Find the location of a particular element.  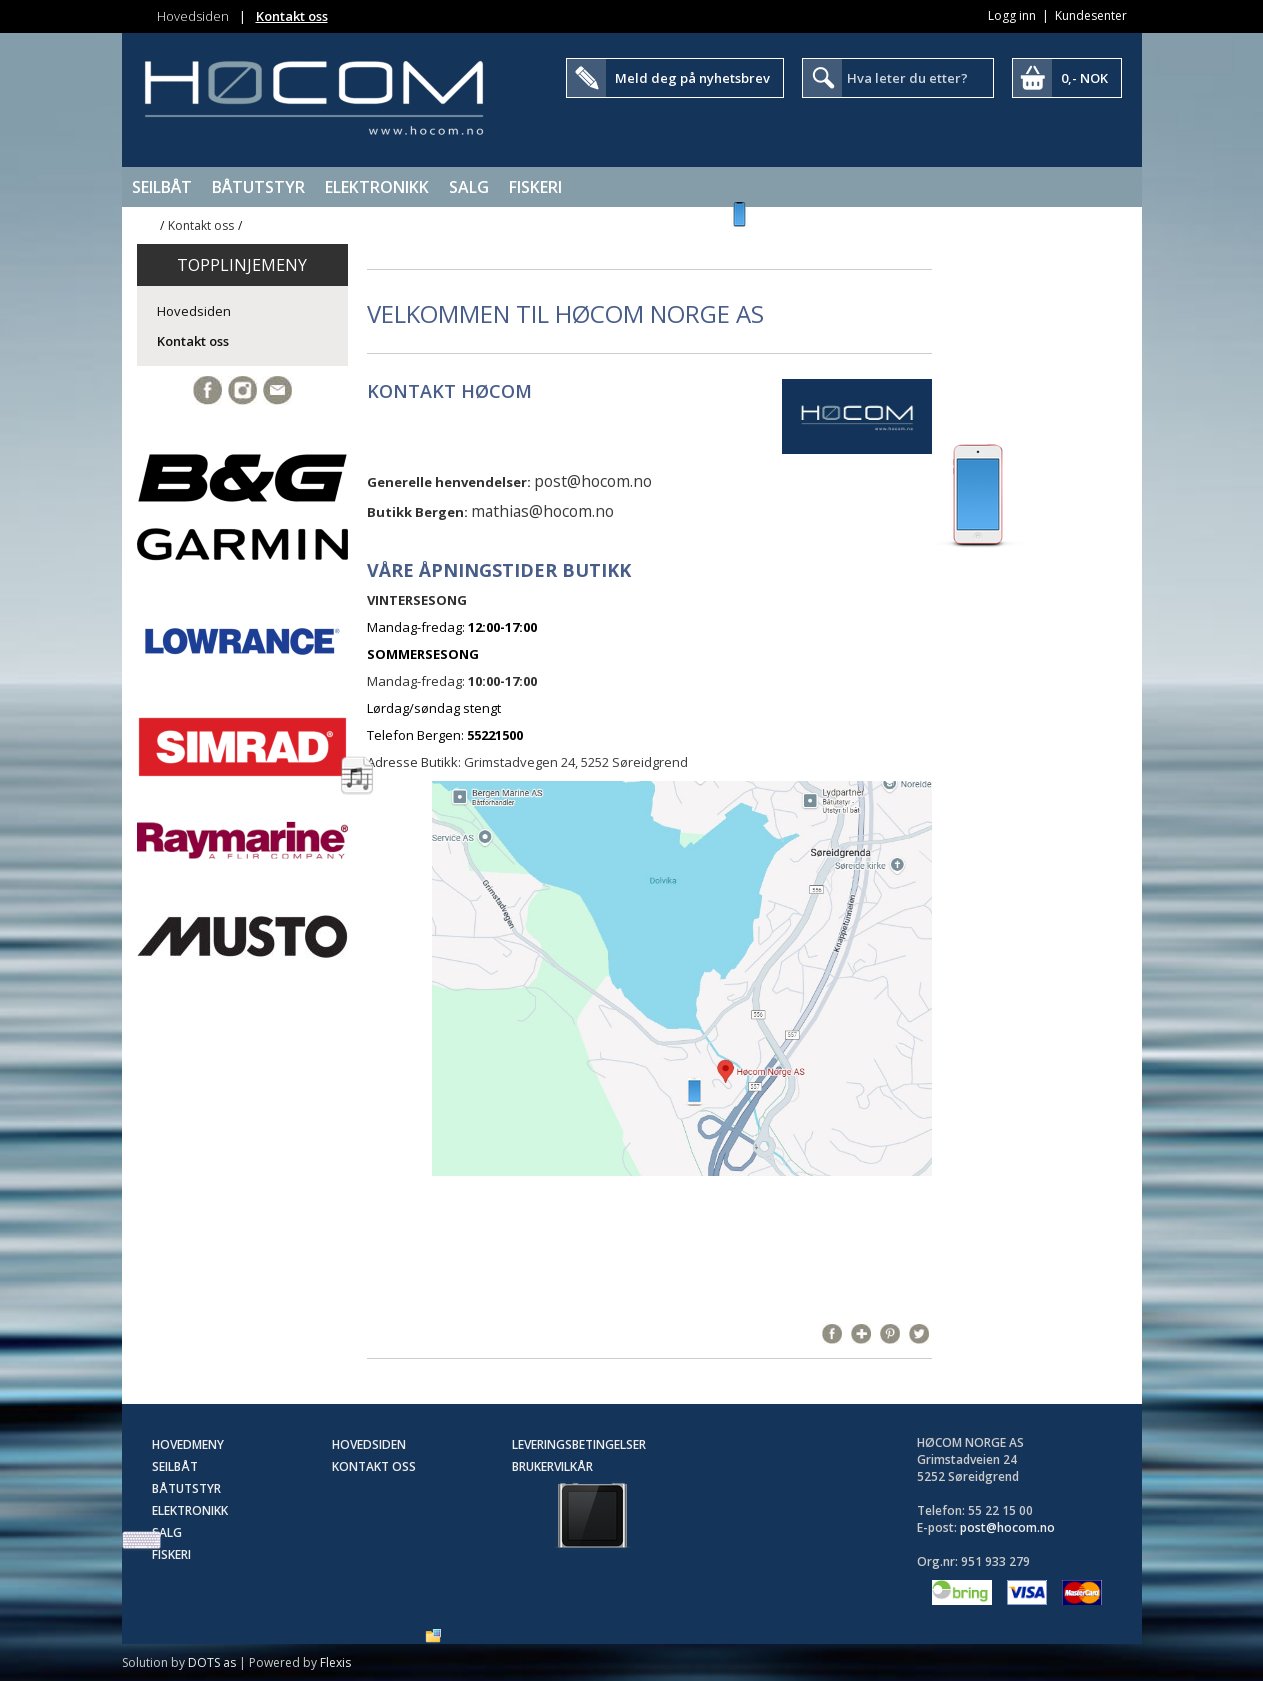

iPod touch device connected to this computer is located at coordinates (978, 496).